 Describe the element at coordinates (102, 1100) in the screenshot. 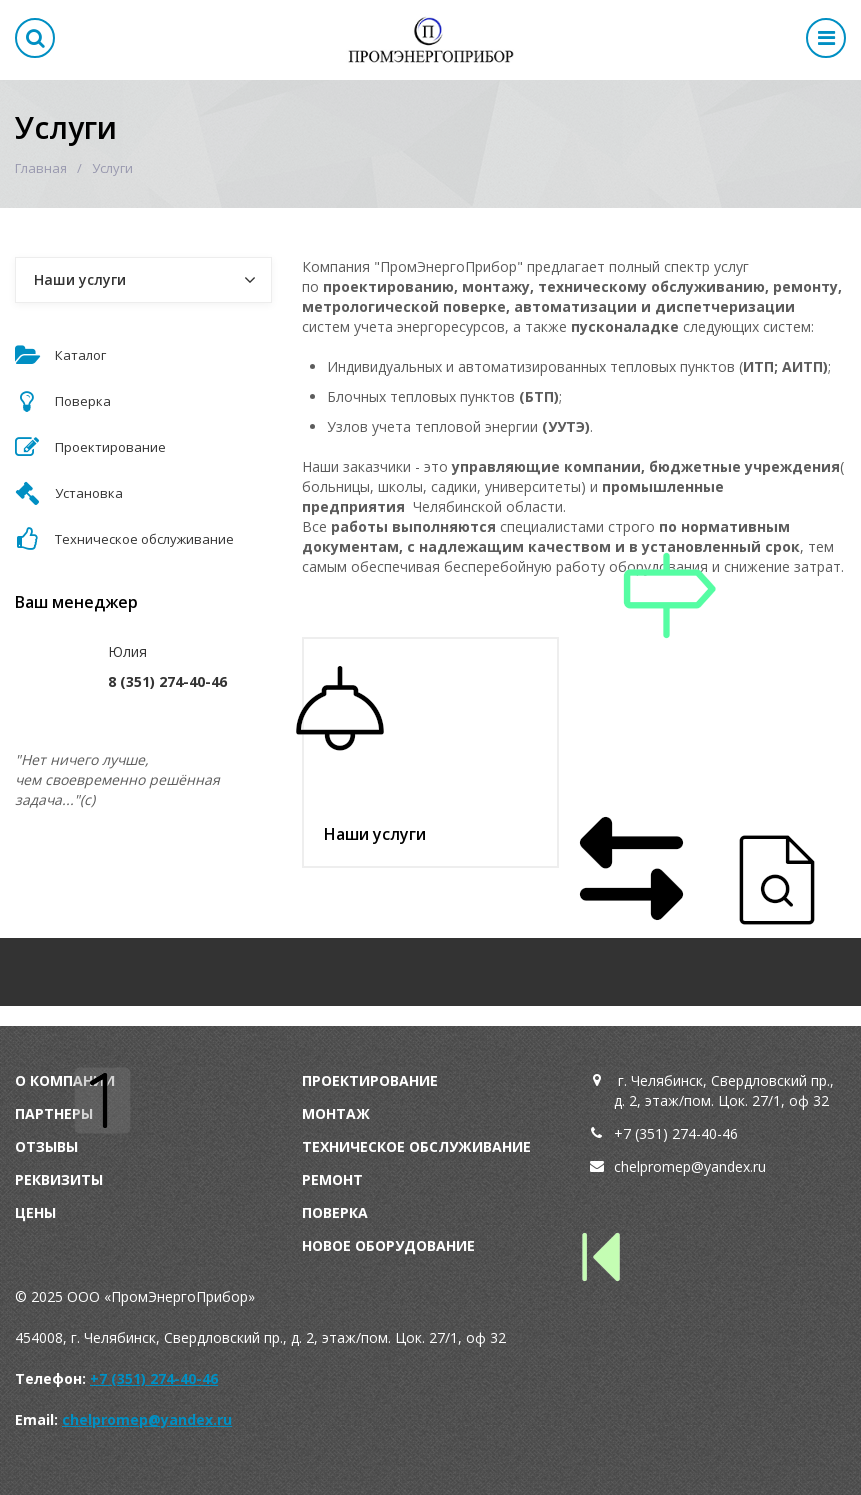

I see `indicates first place or top ranking` at that location.